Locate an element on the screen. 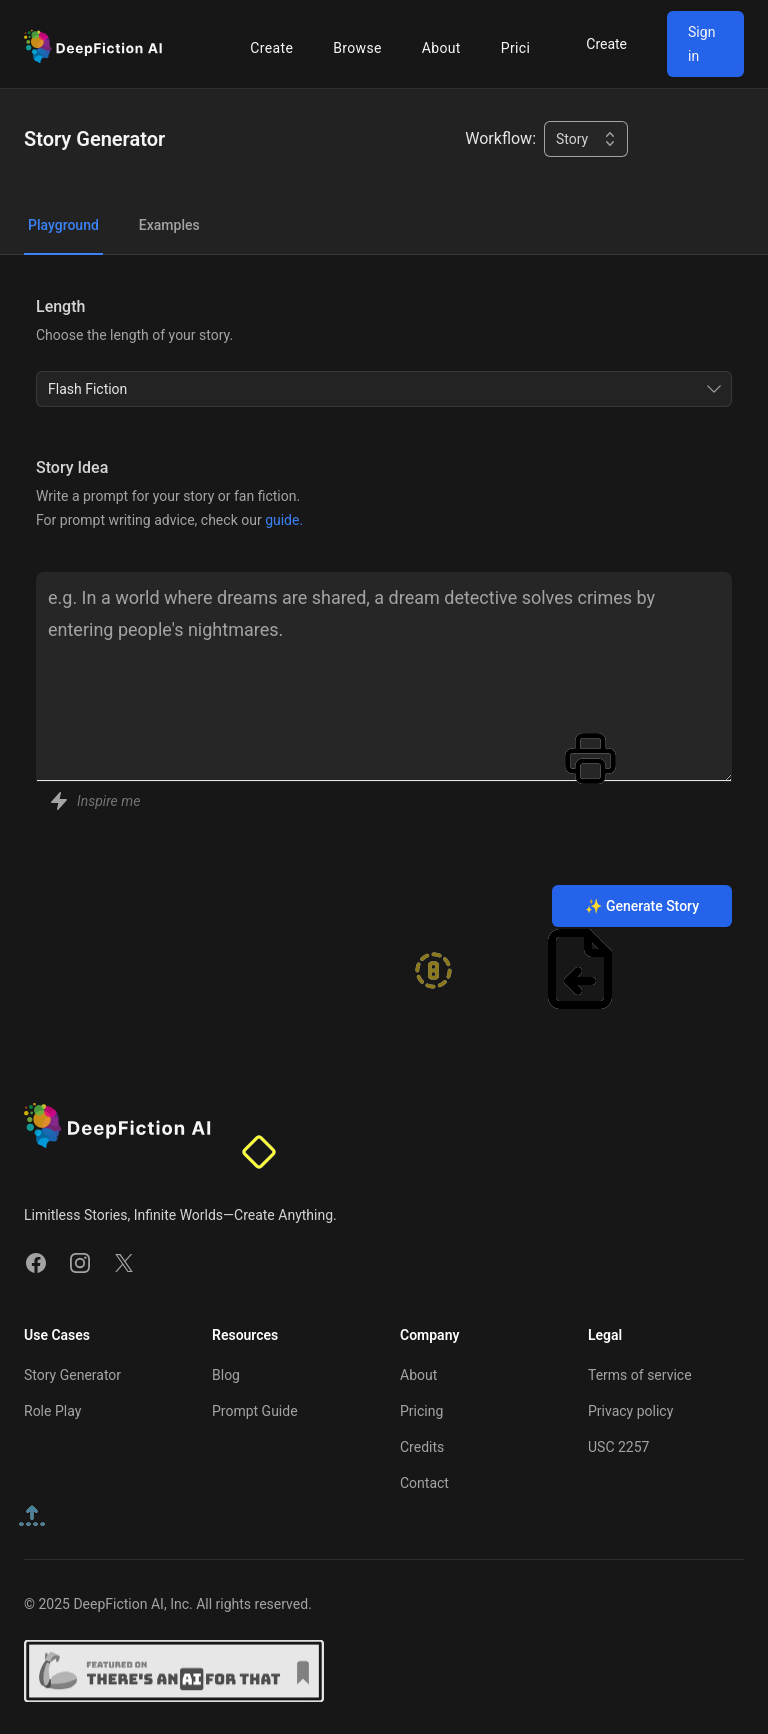 This screenshot has height=1734, width=768. collapse content upward is located at coordinates (32, 1517).